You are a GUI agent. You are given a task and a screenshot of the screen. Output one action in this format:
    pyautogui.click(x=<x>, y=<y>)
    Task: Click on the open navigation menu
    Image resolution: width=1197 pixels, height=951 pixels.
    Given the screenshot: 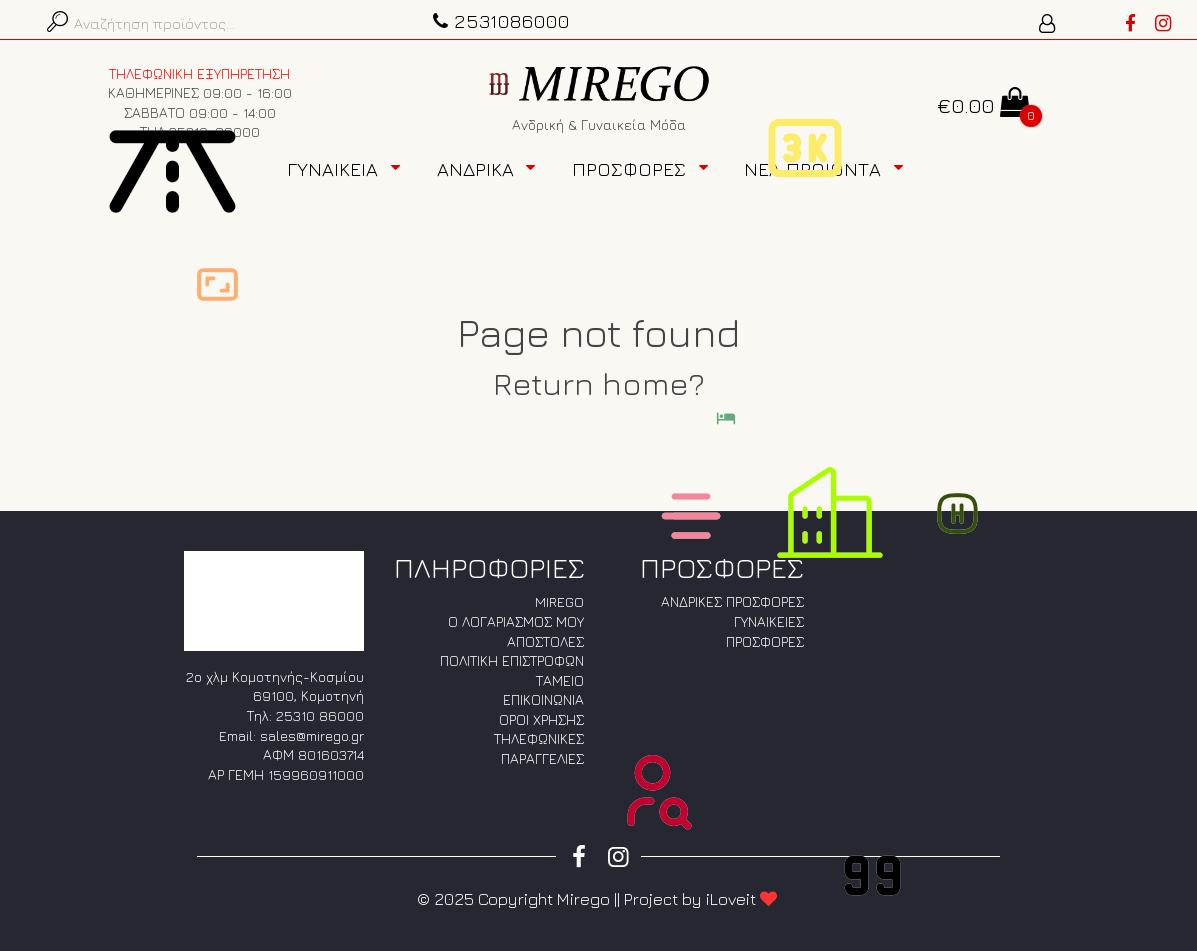 What is the action you would take?
    pyautogui.click(x=691, y=516)
    